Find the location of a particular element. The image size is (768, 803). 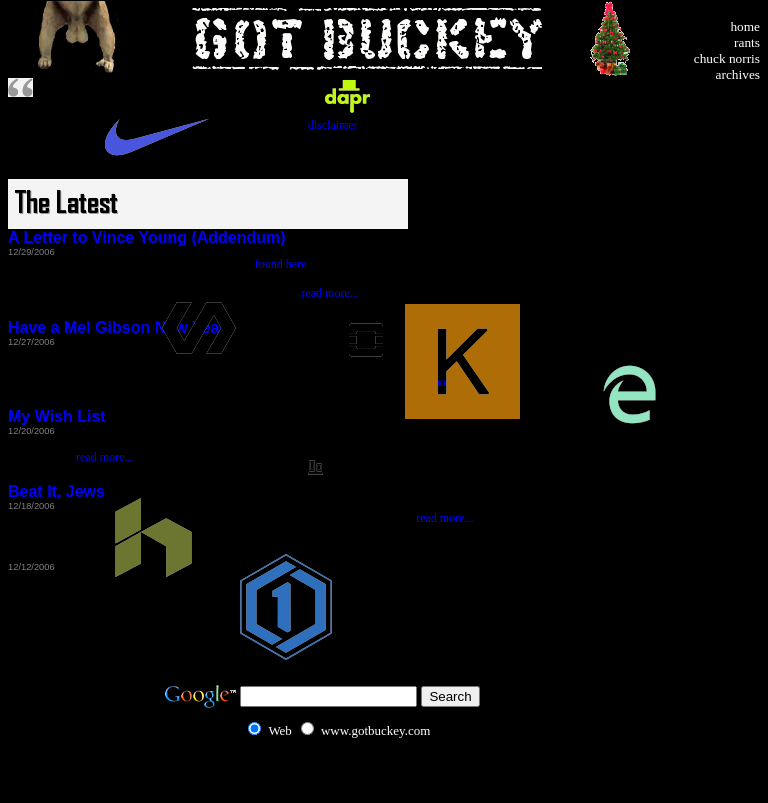

open microsoft edge browser is located at coordinates (629, 394).